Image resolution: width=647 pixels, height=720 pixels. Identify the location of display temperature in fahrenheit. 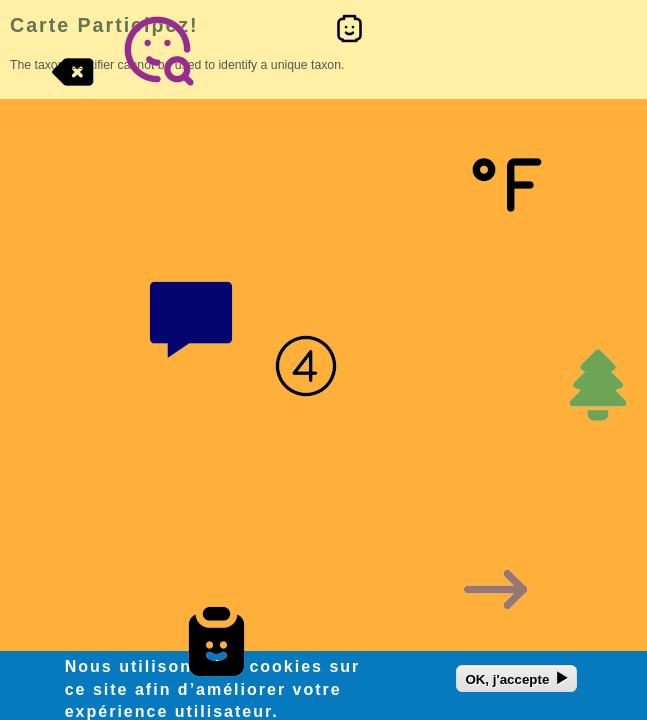
(507, 185).